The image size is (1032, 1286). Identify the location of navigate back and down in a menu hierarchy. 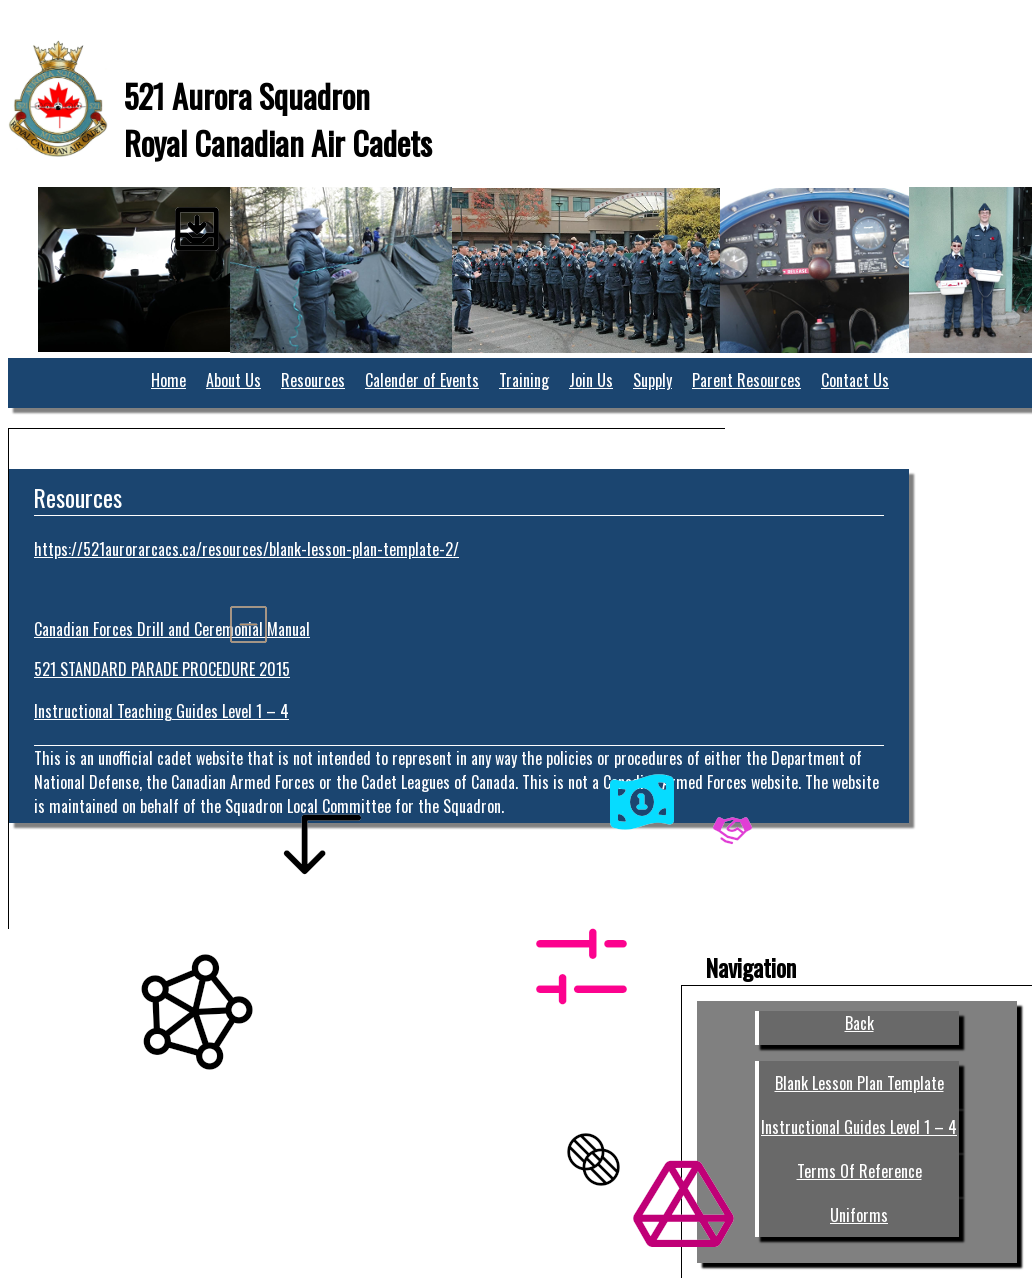
(319, 838).